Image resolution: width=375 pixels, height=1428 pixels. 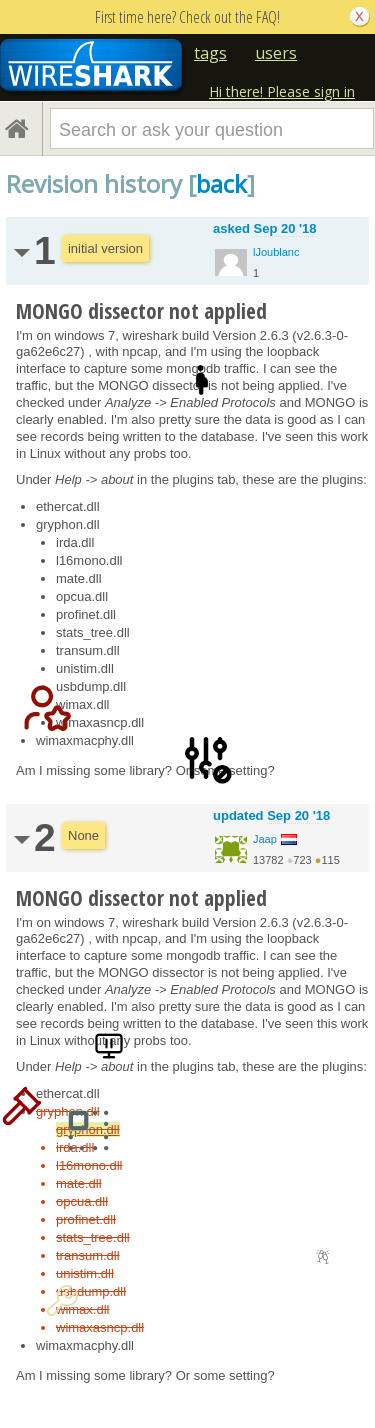 I want to click on access settings or preferences, so click(x=62, y=1300).